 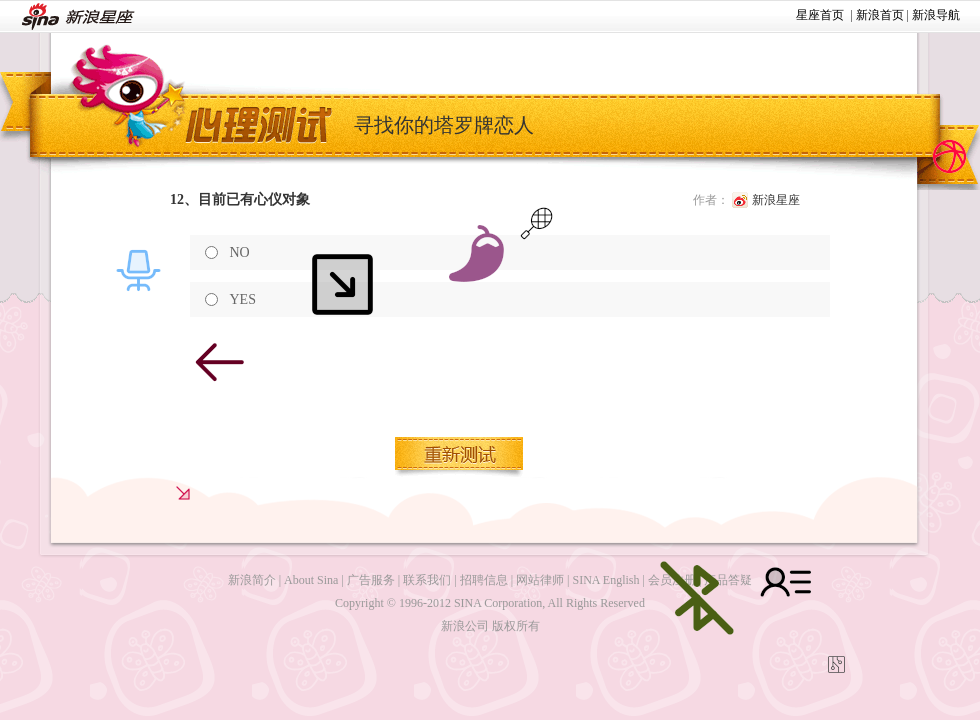 What do you see at coordinates (697, 598) in the screenshot?
I see `bluetooth is currently disabled` at bounding box center [697, 598].